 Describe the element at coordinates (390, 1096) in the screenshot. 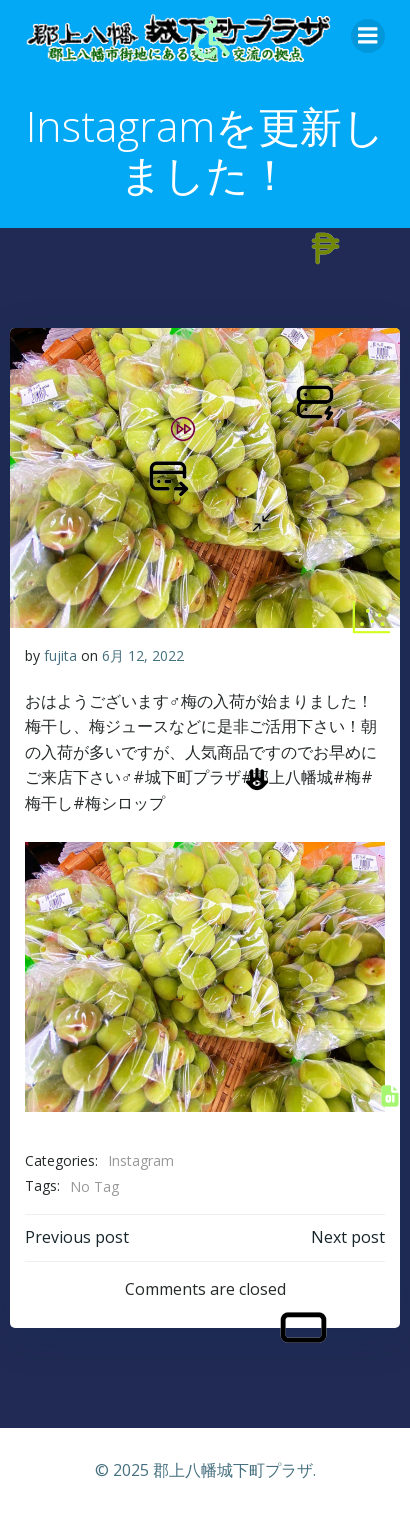

I see `view a file containing numerical data` at that location.